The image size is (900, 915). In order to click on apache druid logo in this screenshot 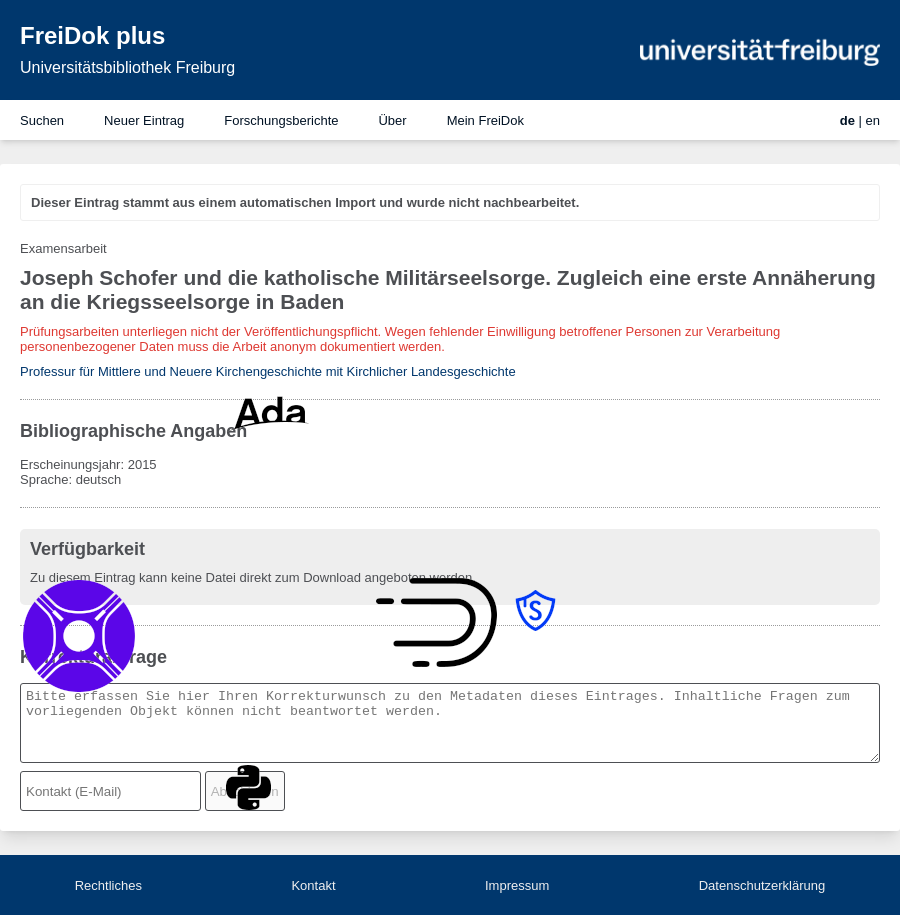, I will do `click(436, 622)`.